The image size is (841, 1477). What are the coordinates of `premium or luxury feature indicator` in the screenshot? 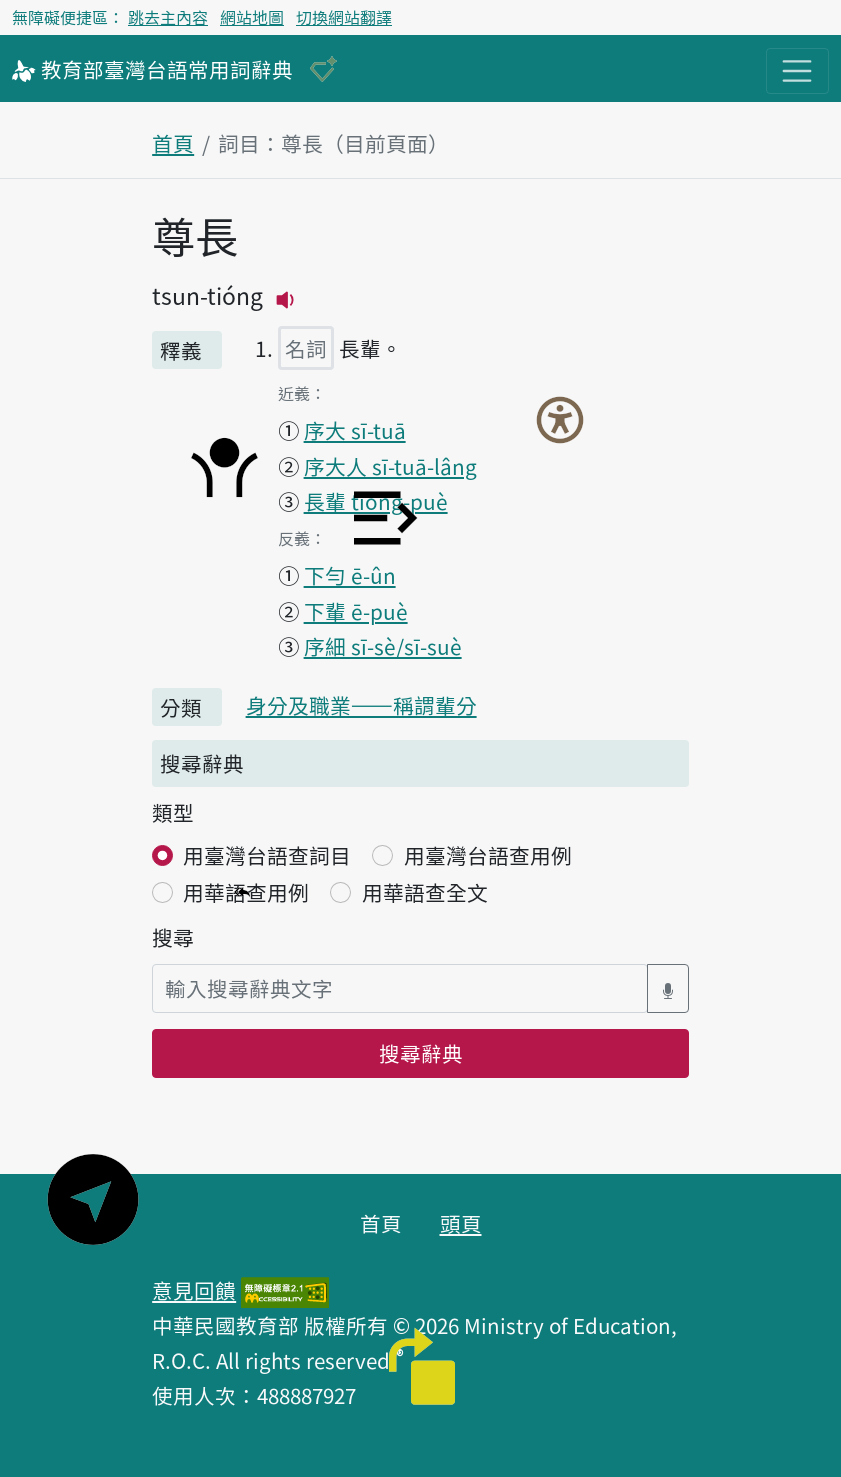 It's located at (323, 69).